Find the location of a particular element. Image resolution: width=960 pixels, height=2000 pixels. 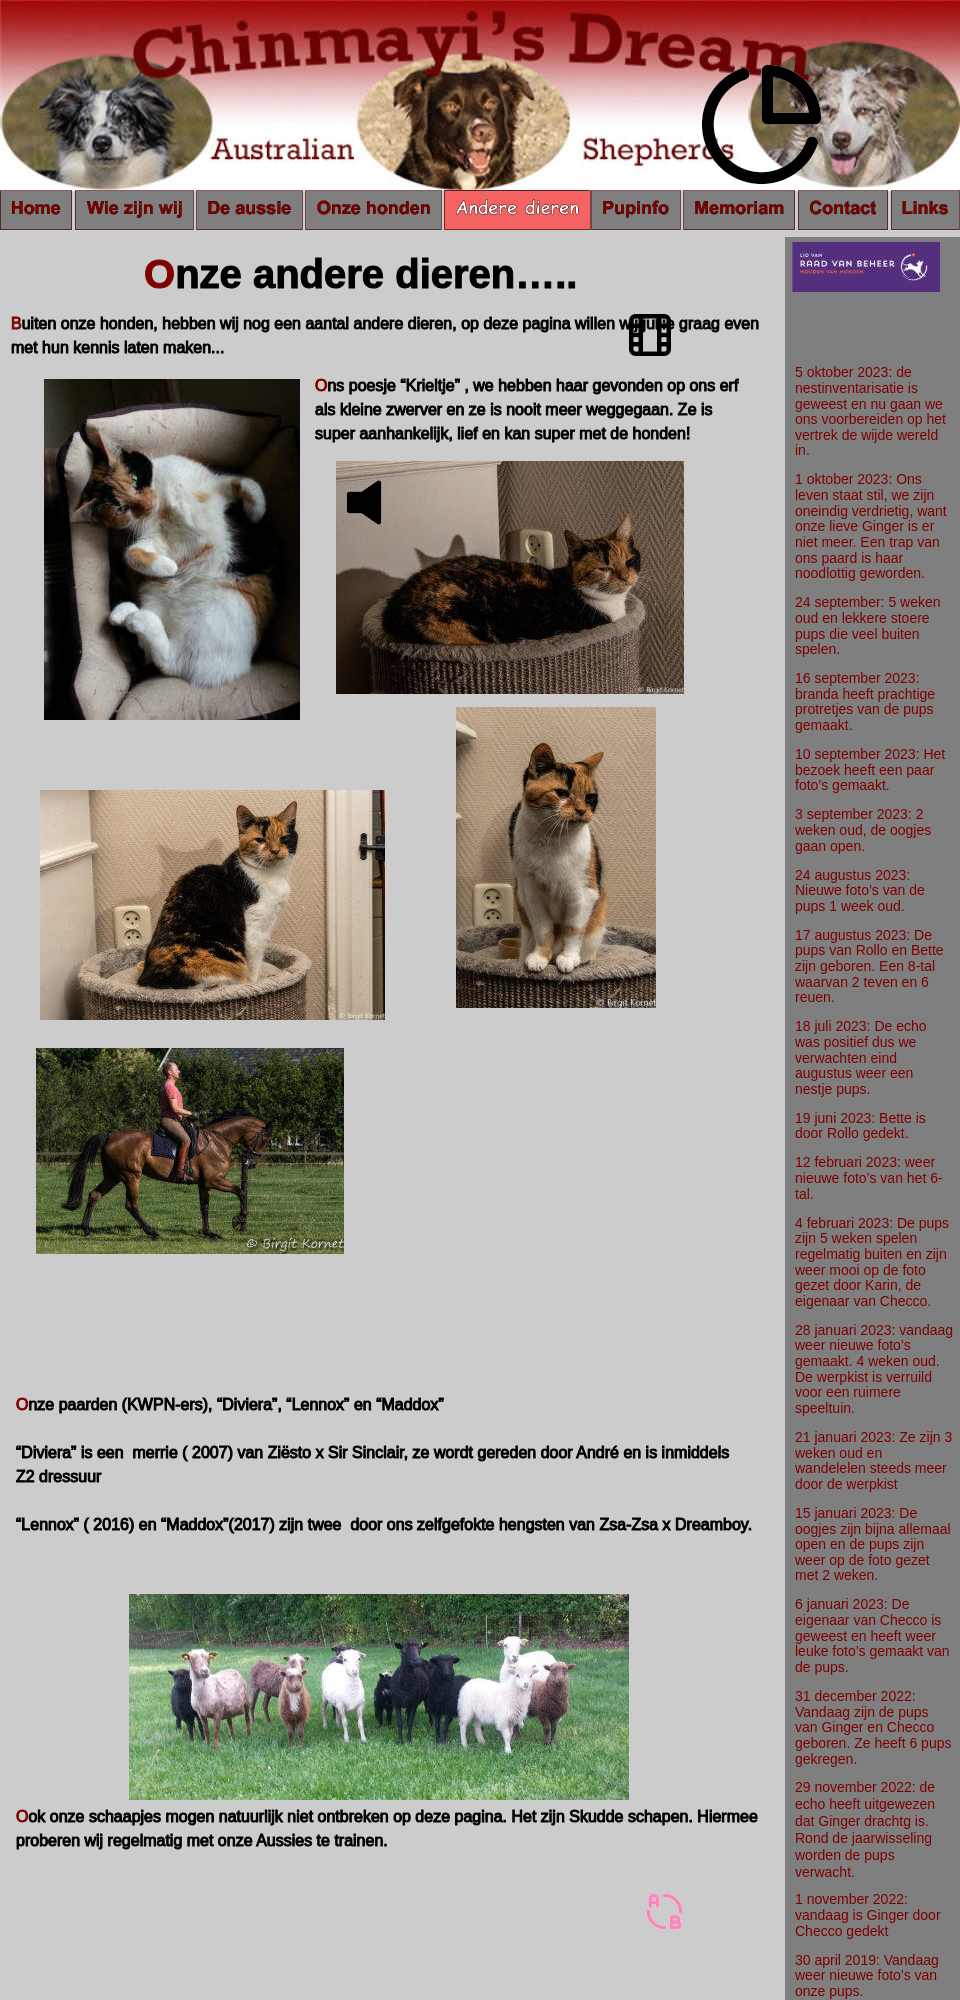

view analytics or statistics breakdown is located at coordinates (761, 124).